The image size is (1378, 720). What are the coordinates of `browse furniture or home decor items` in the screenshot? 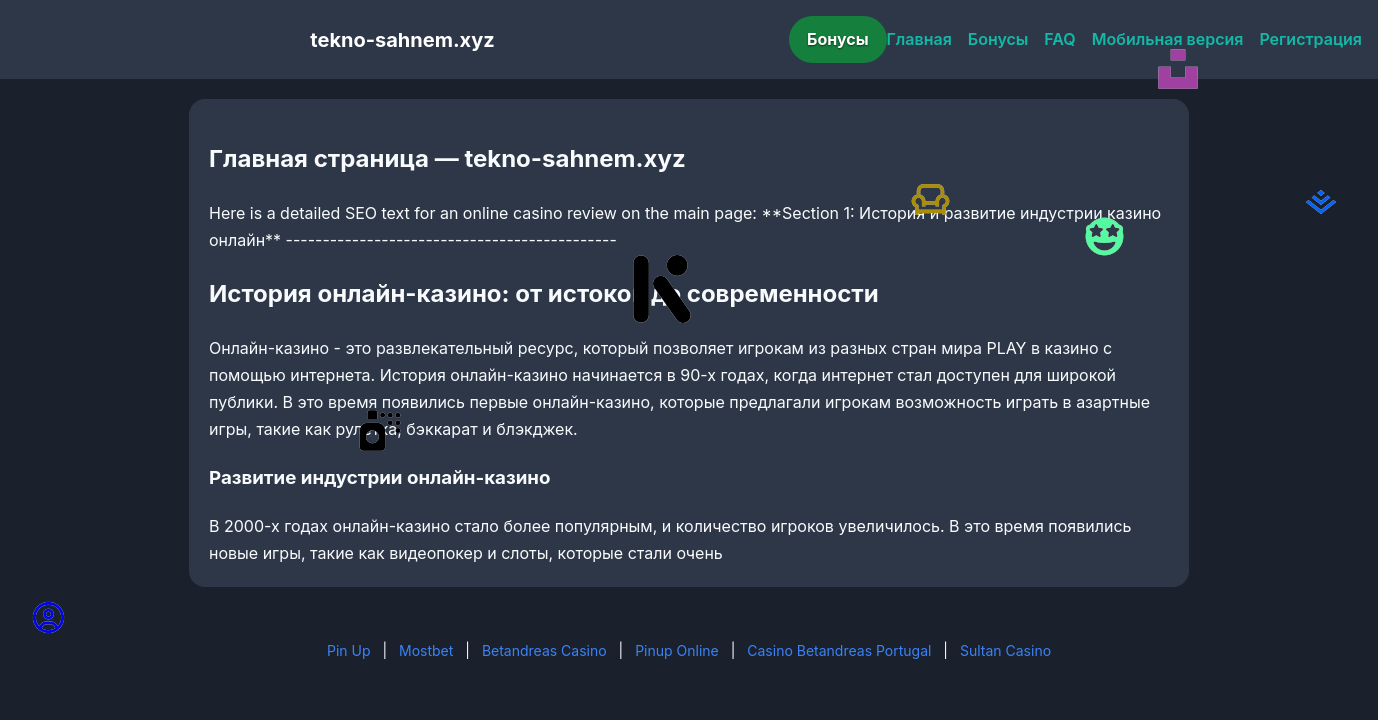 It's located at (930, 199).